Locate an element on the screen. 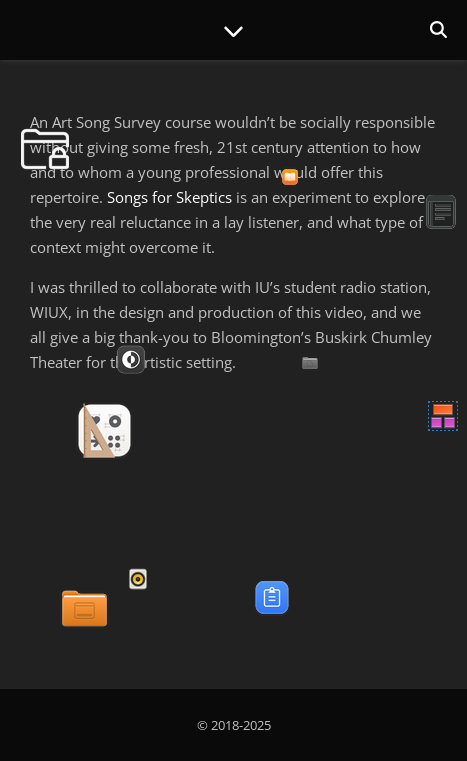 This screenshot has height=761, width=467. open the notes app is located at coordinates (442, 213).